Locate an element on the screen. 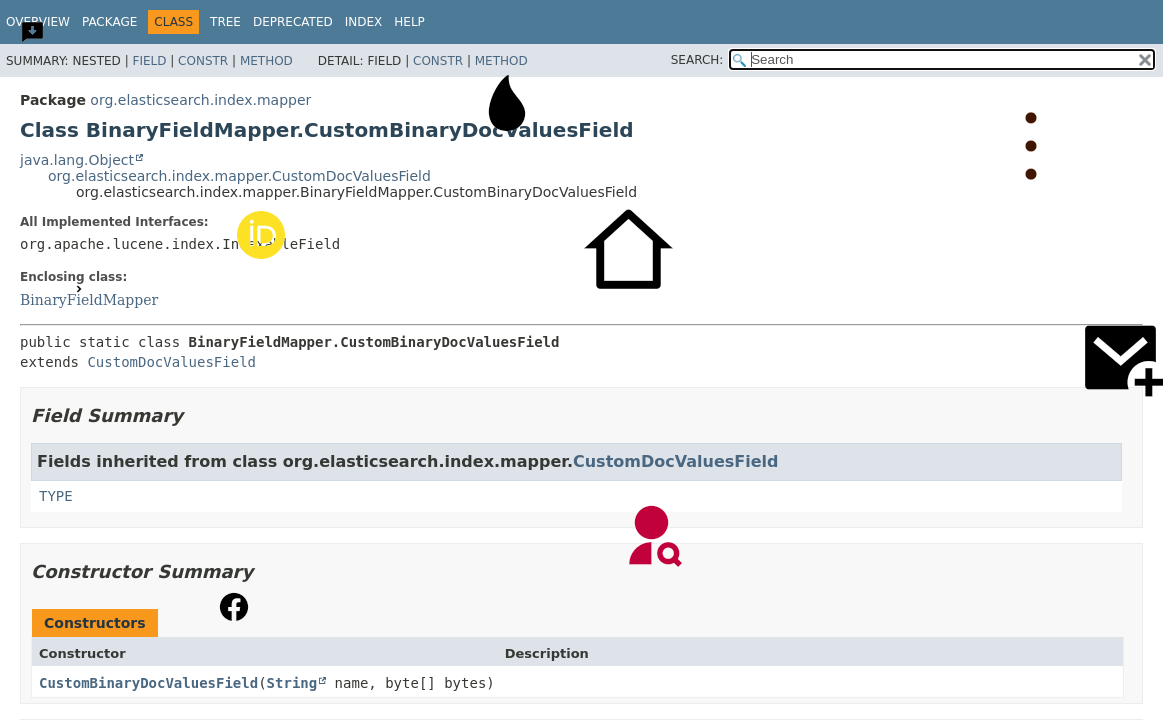 The image size is (1163, 720). expand a collapsible menu or section is located at coordinates (79, 289).